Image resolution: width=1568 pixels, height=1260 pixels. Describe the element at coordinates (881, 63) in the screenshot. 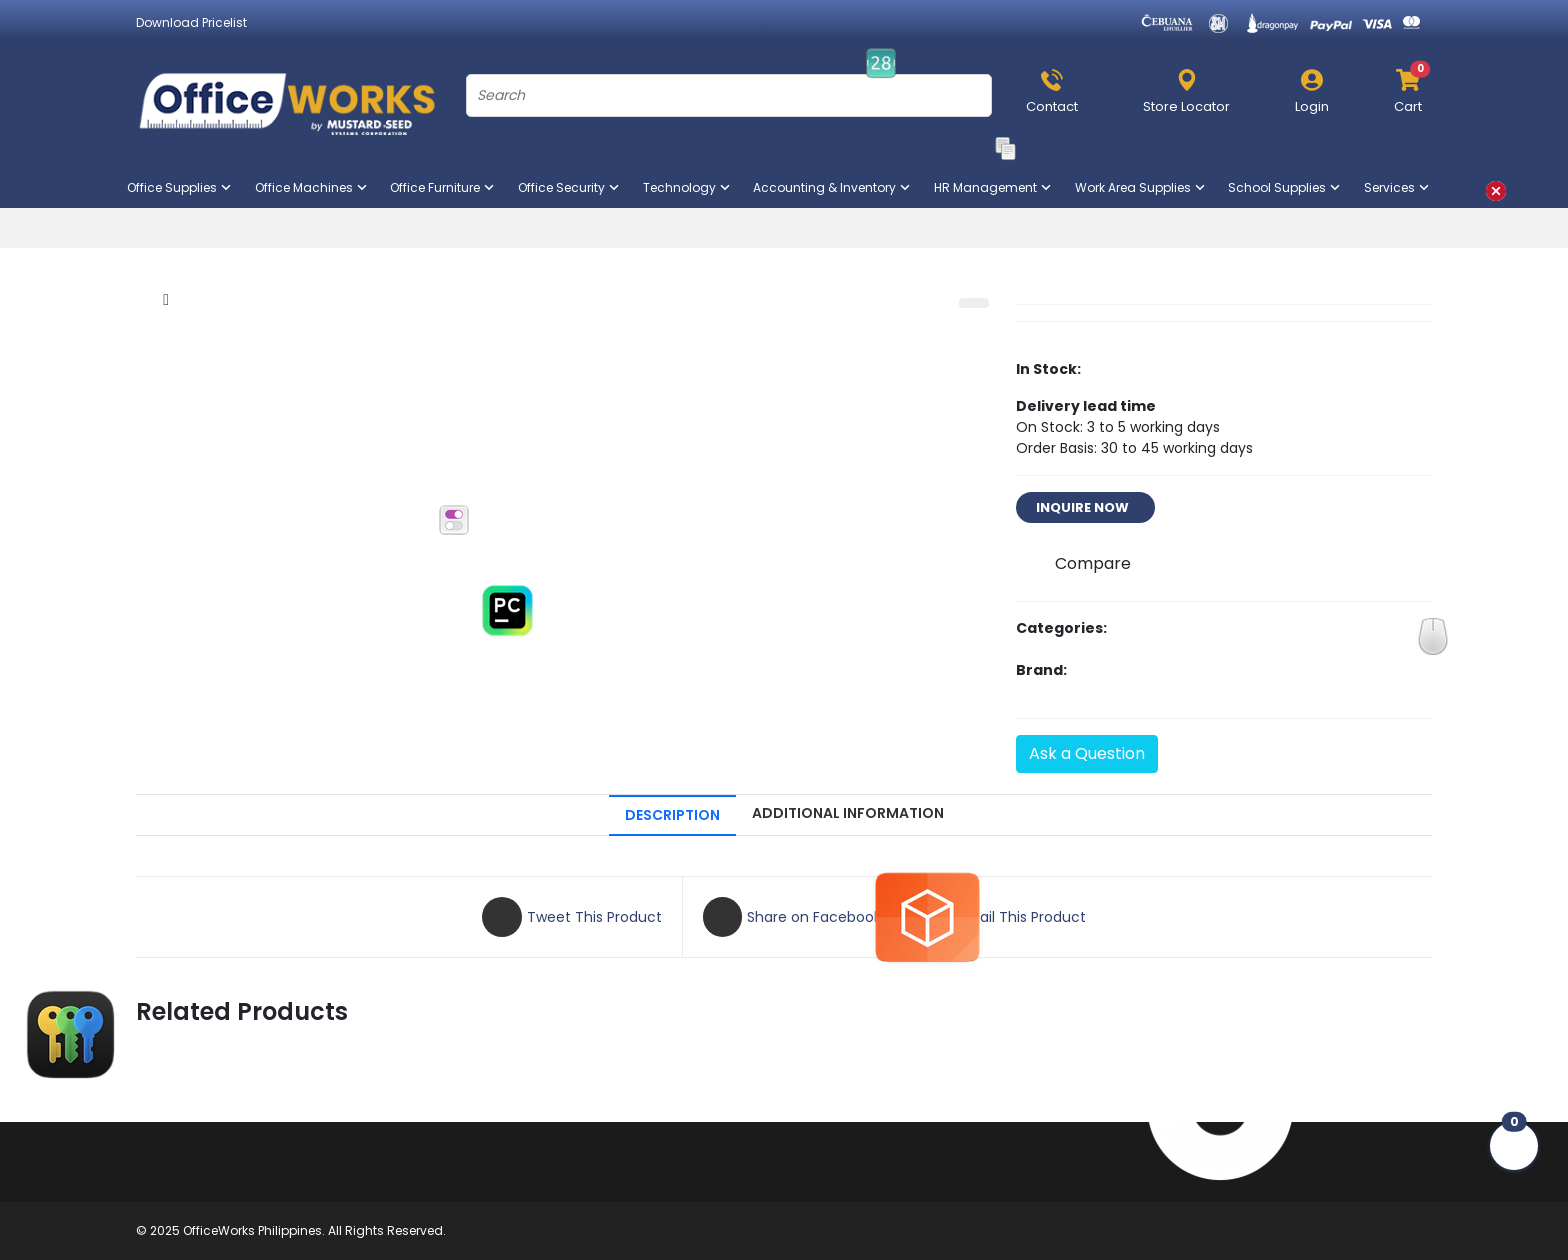

I see `open gnome calendar app` at that location.